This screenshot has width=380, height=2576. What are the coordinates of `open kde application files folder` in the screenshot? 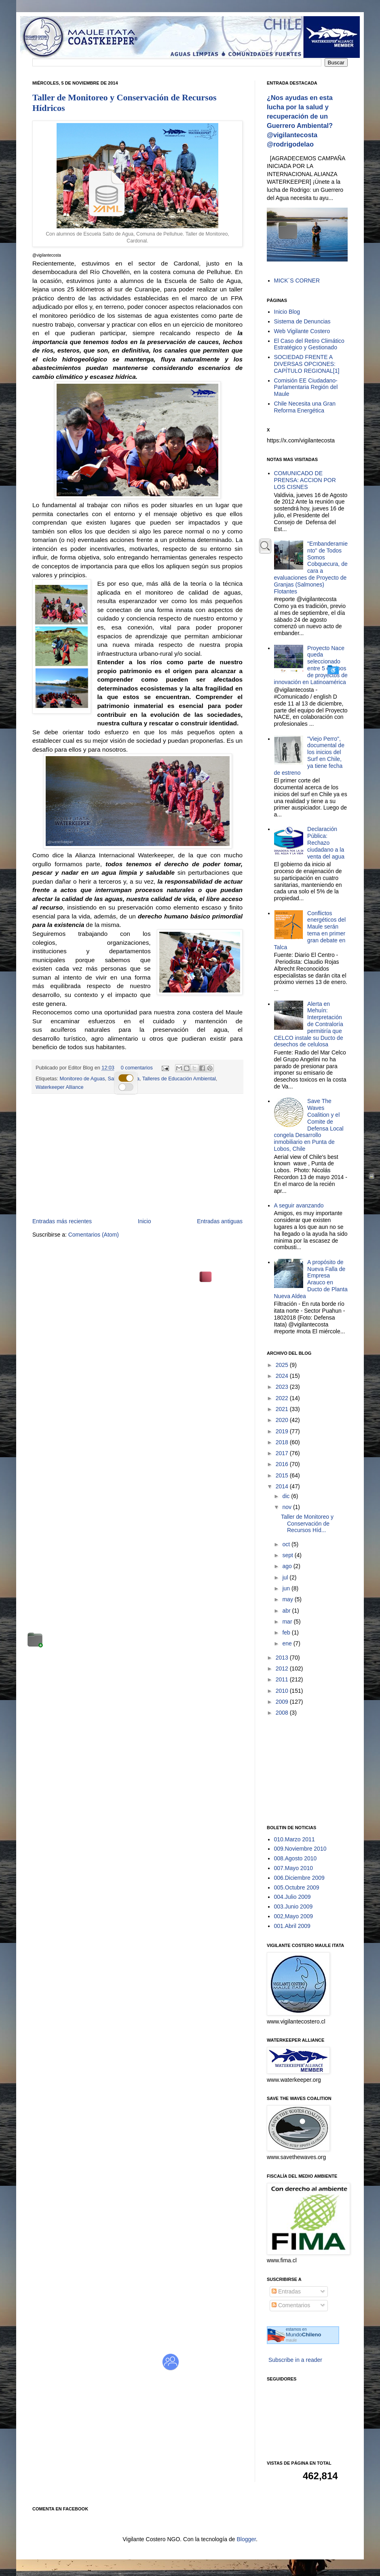 It's located at (333, 670).